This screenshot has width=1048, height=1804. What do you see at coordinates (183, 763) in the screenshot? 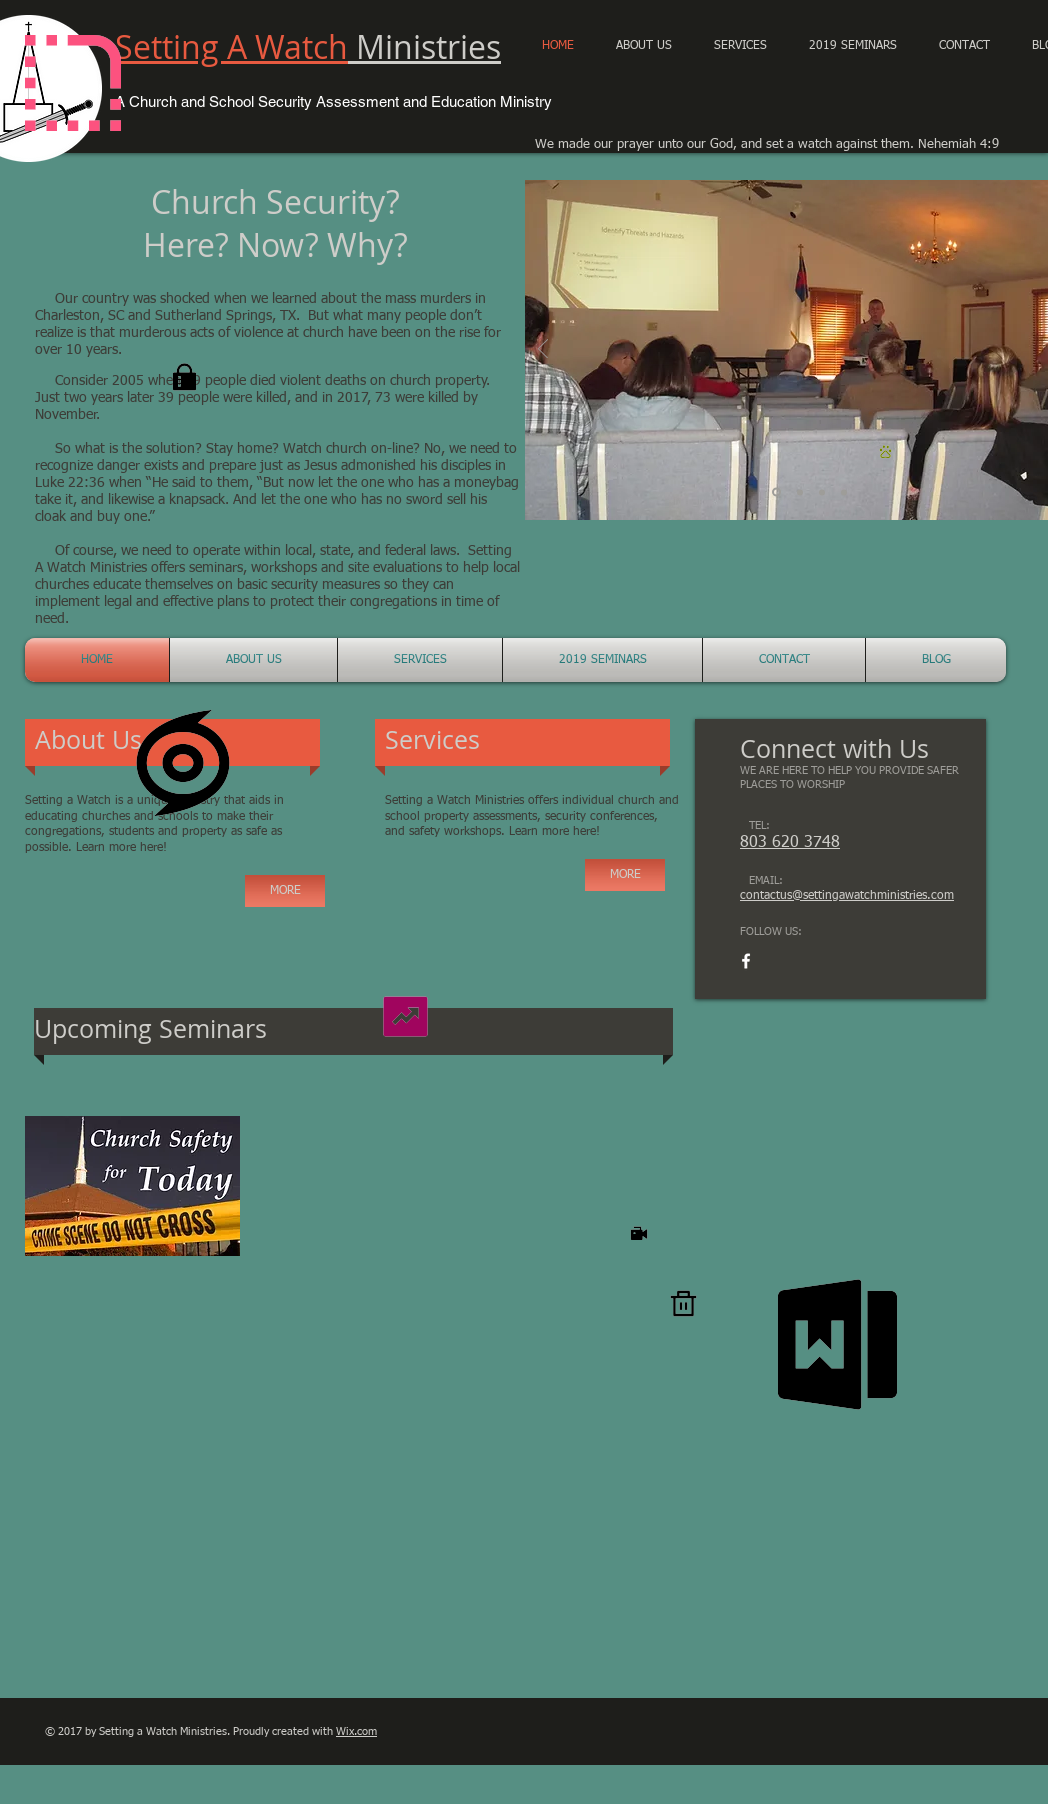
I see `indicates typhoon or hurricane weather alert` at bounding box center [183, 763].